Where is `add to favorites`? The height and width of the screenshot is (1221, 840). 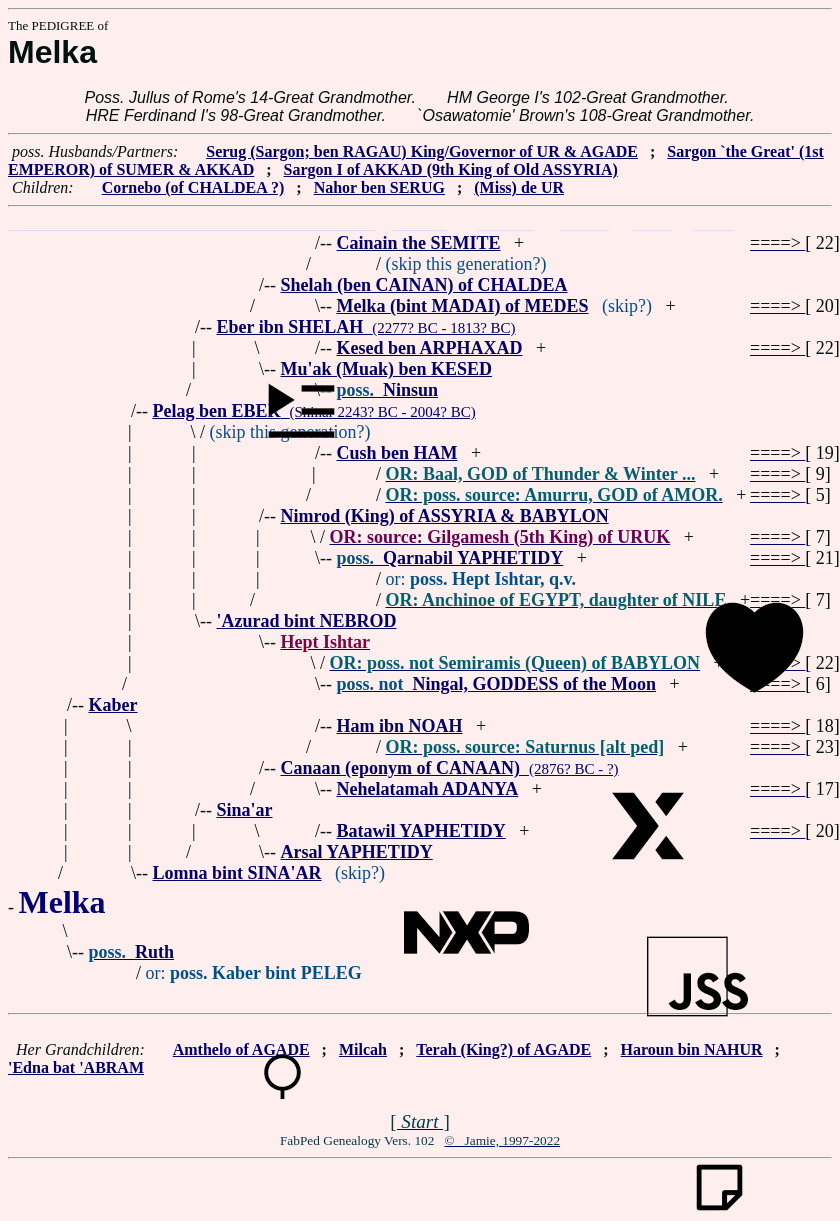
add to favorites is located at coordinates (754, 646).